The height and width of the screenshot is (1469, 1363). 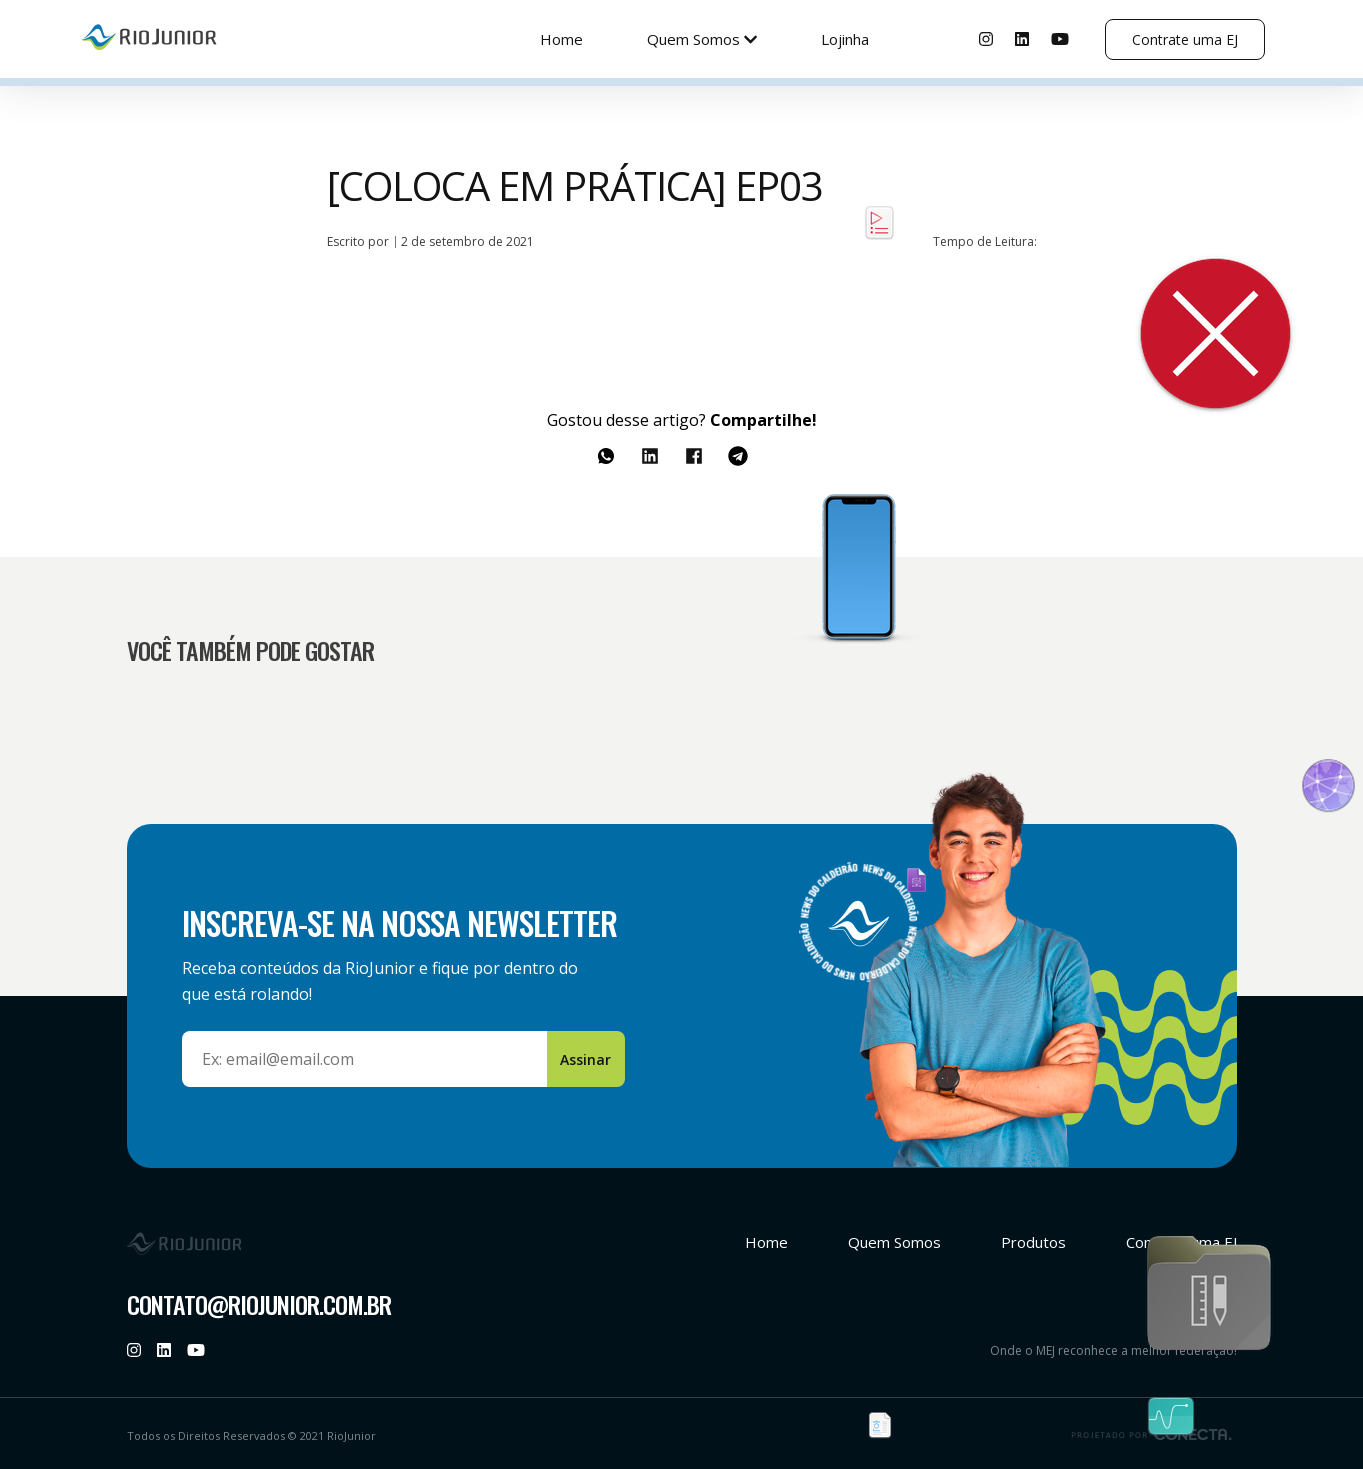 What do you see at coordinates (1036, 455) in the screenshot?
I see `indicates onedrive storage quota status` at bounding box center [1036, 455].